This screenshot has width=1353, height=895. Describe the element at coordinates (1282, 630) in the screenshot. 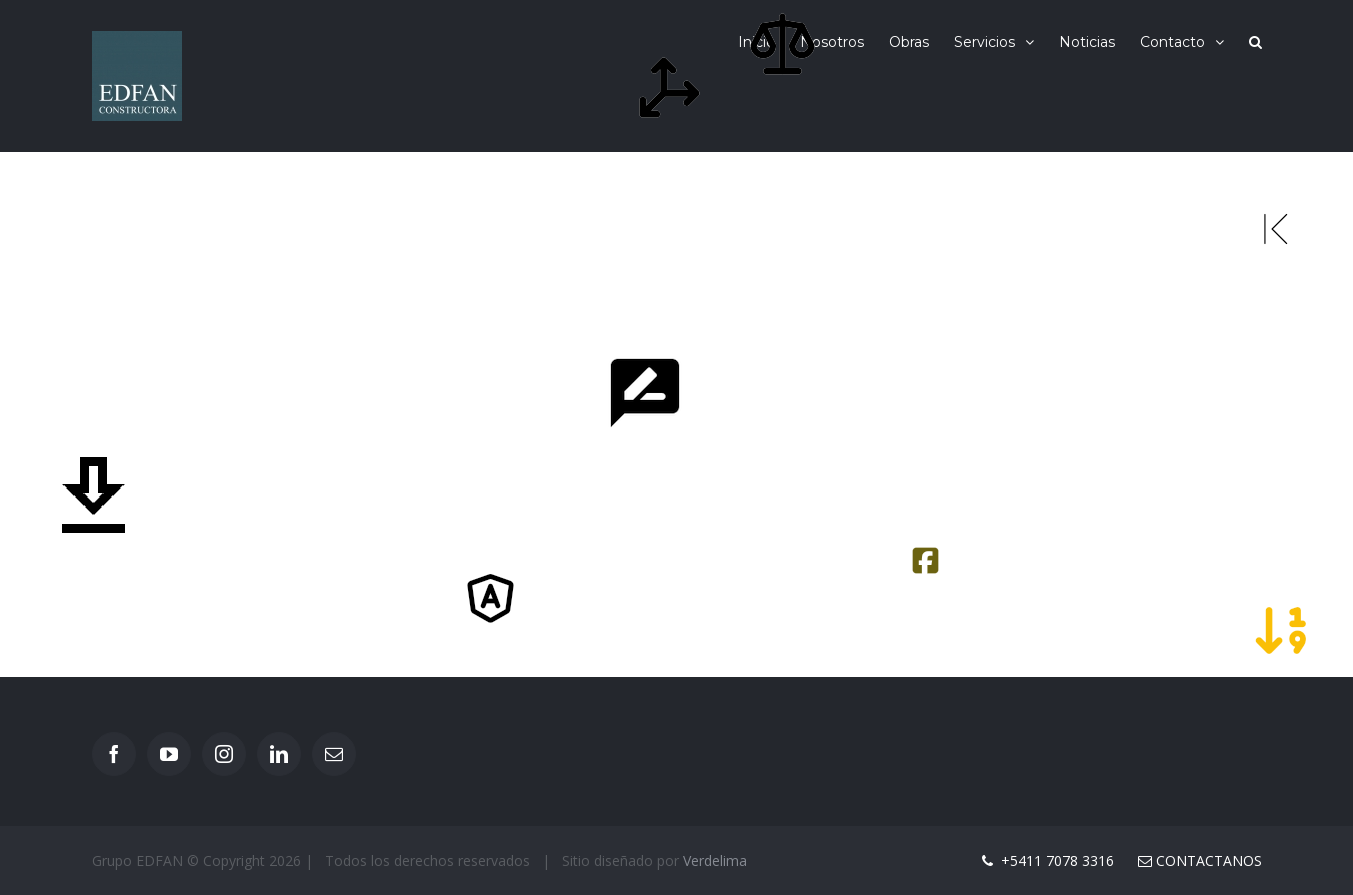

I see `sort numbers in ascending order` at that location.